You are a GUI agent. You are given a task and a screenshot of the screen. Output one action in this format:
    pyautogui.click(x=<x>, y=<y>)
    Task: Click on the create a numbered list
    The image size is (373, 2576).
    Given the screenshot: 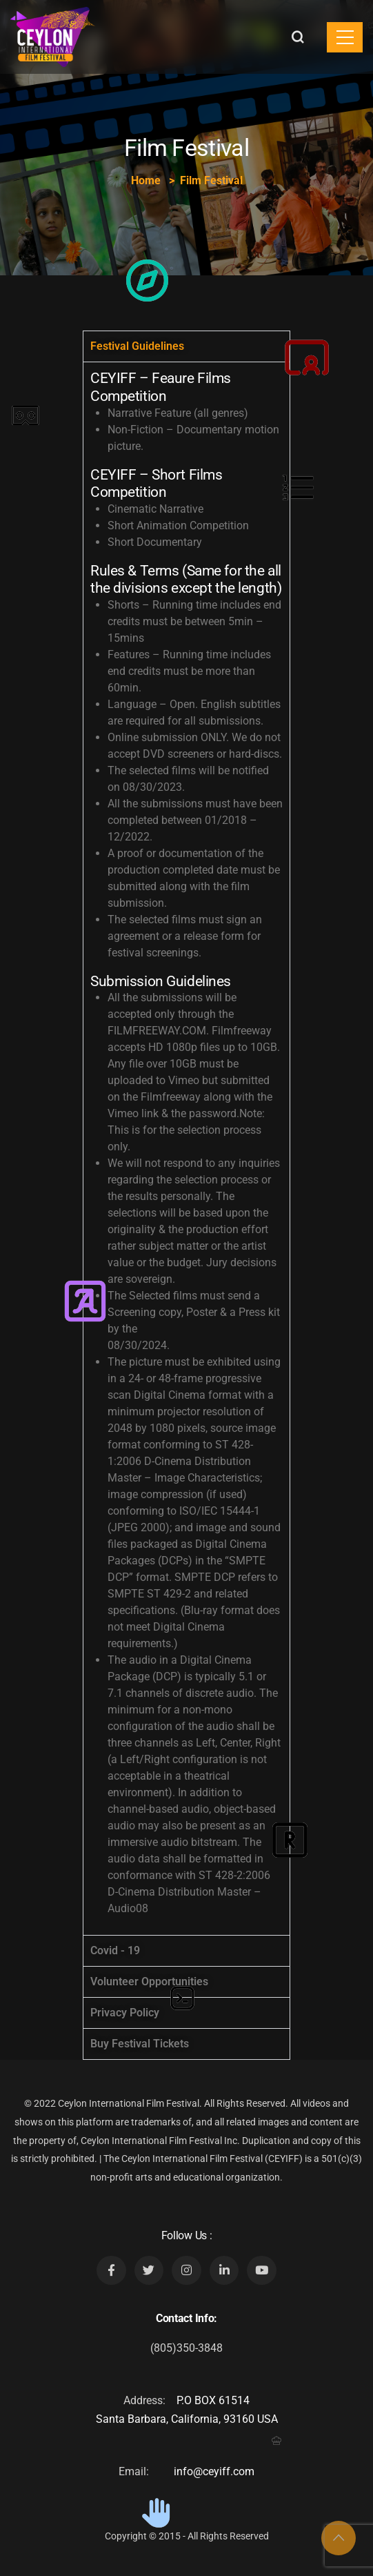 What is the action you would take?
    pyautogui.click(x=299, y=487)
    